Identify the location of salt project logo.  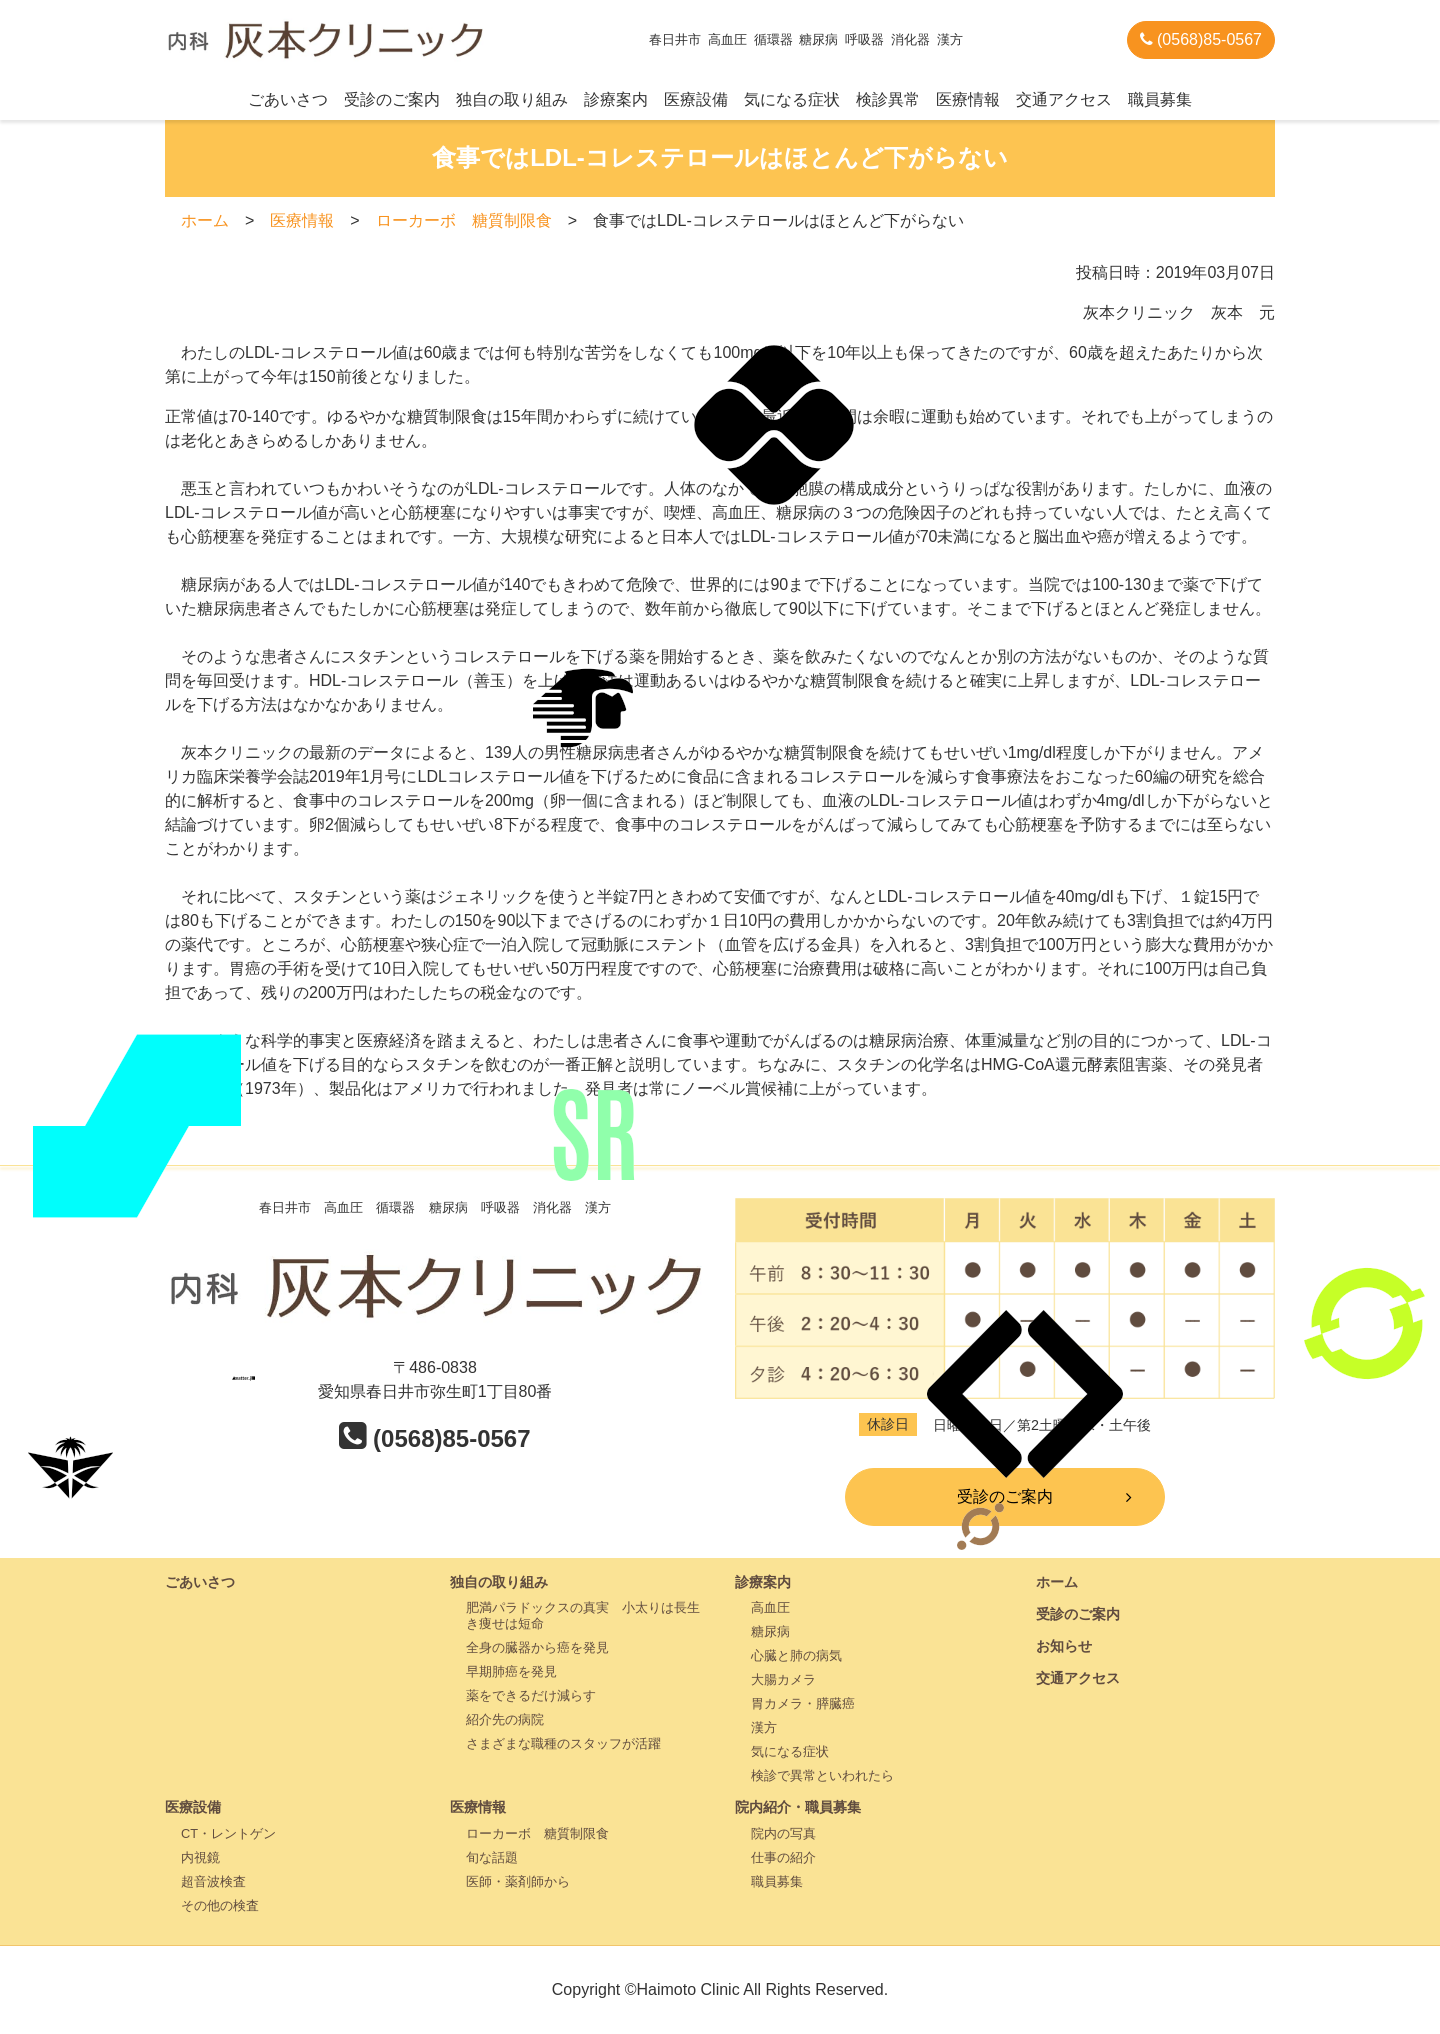
(137, 1126).